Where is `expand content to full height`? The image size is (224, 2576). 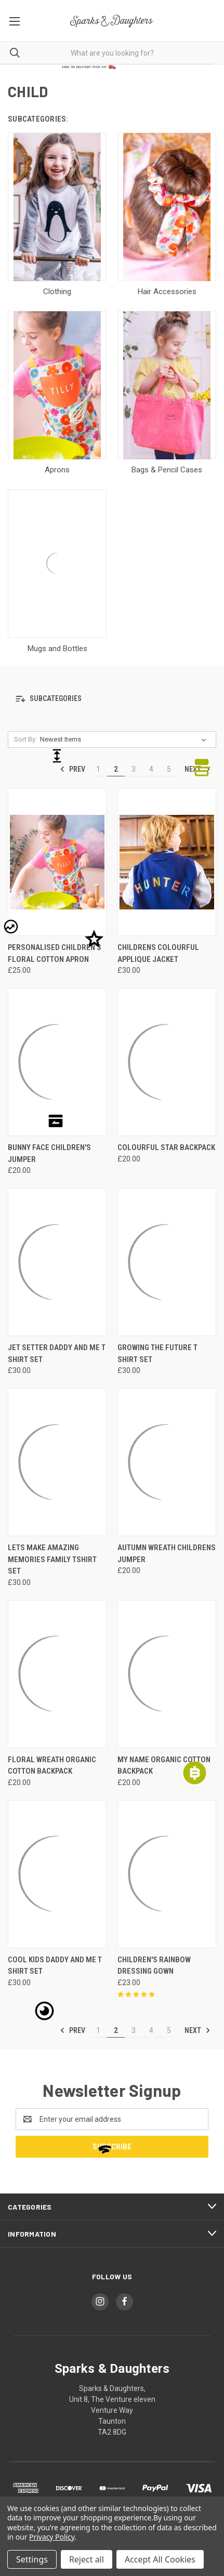 expand content to full height is located at coordinates (57, 756).